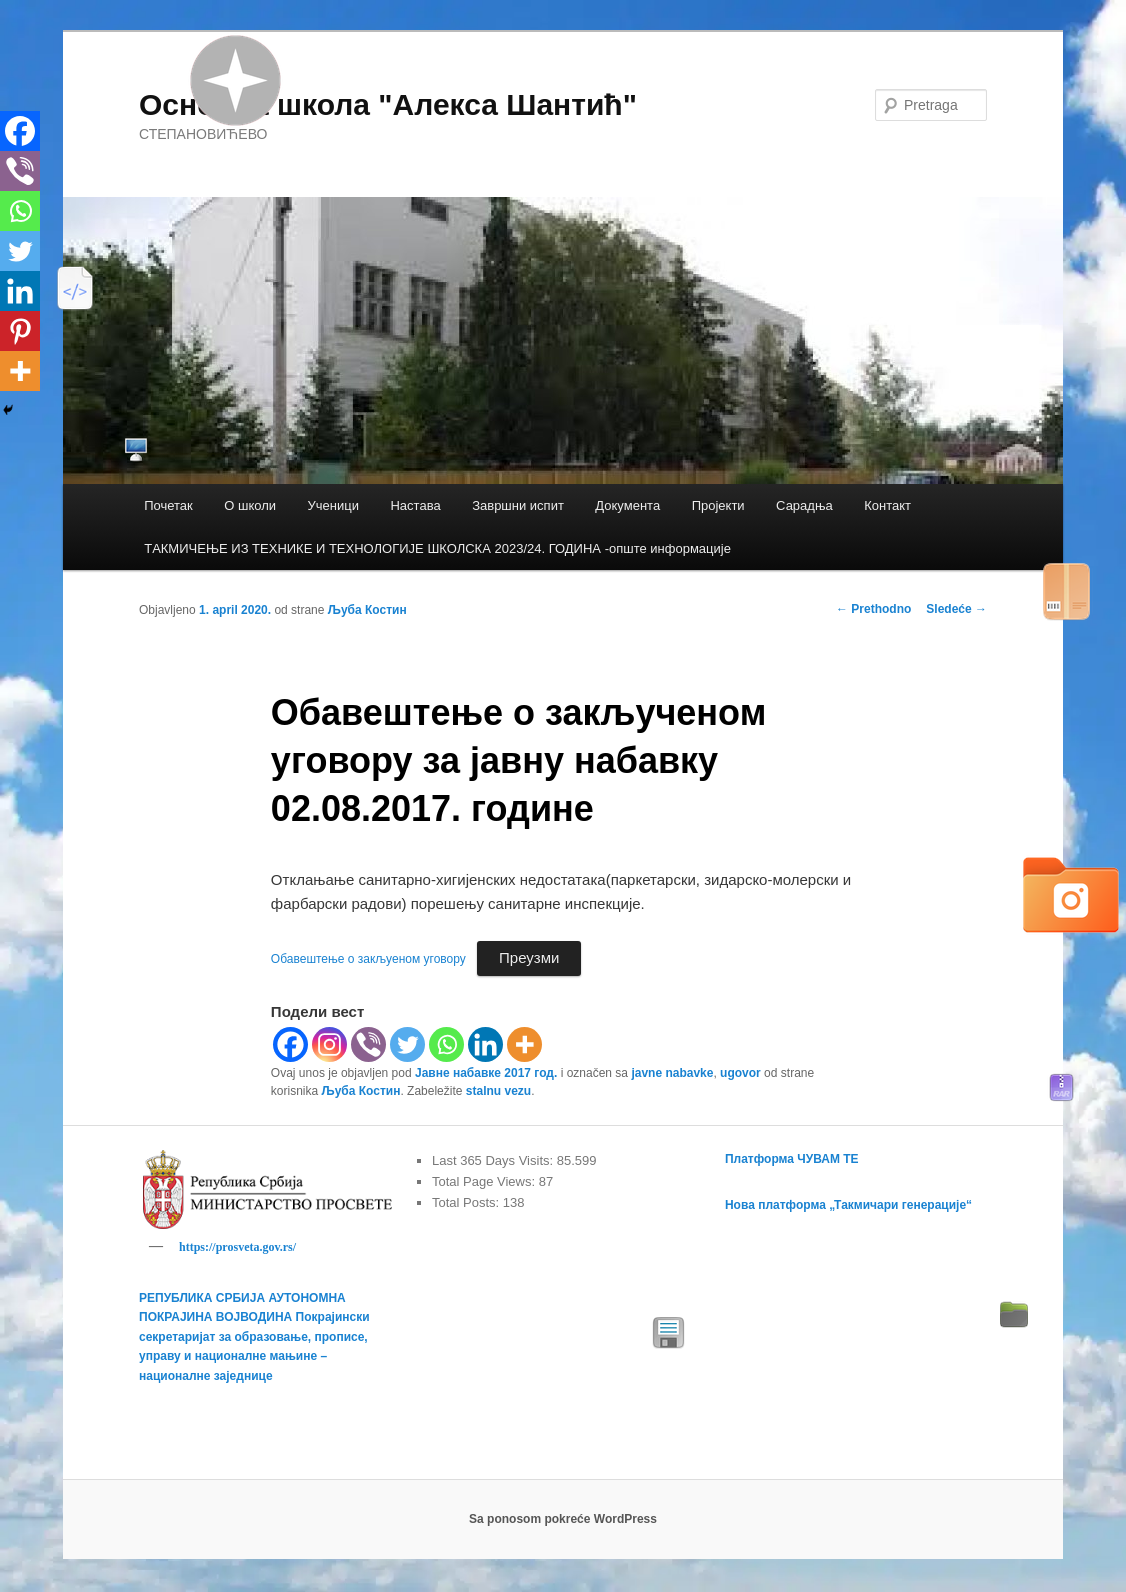 This screenshot has height=1592, width=1126. Describe the element at coordinates (235, 80) in the screenshot. I see `remove trust status from a bluetooth device` at that location.